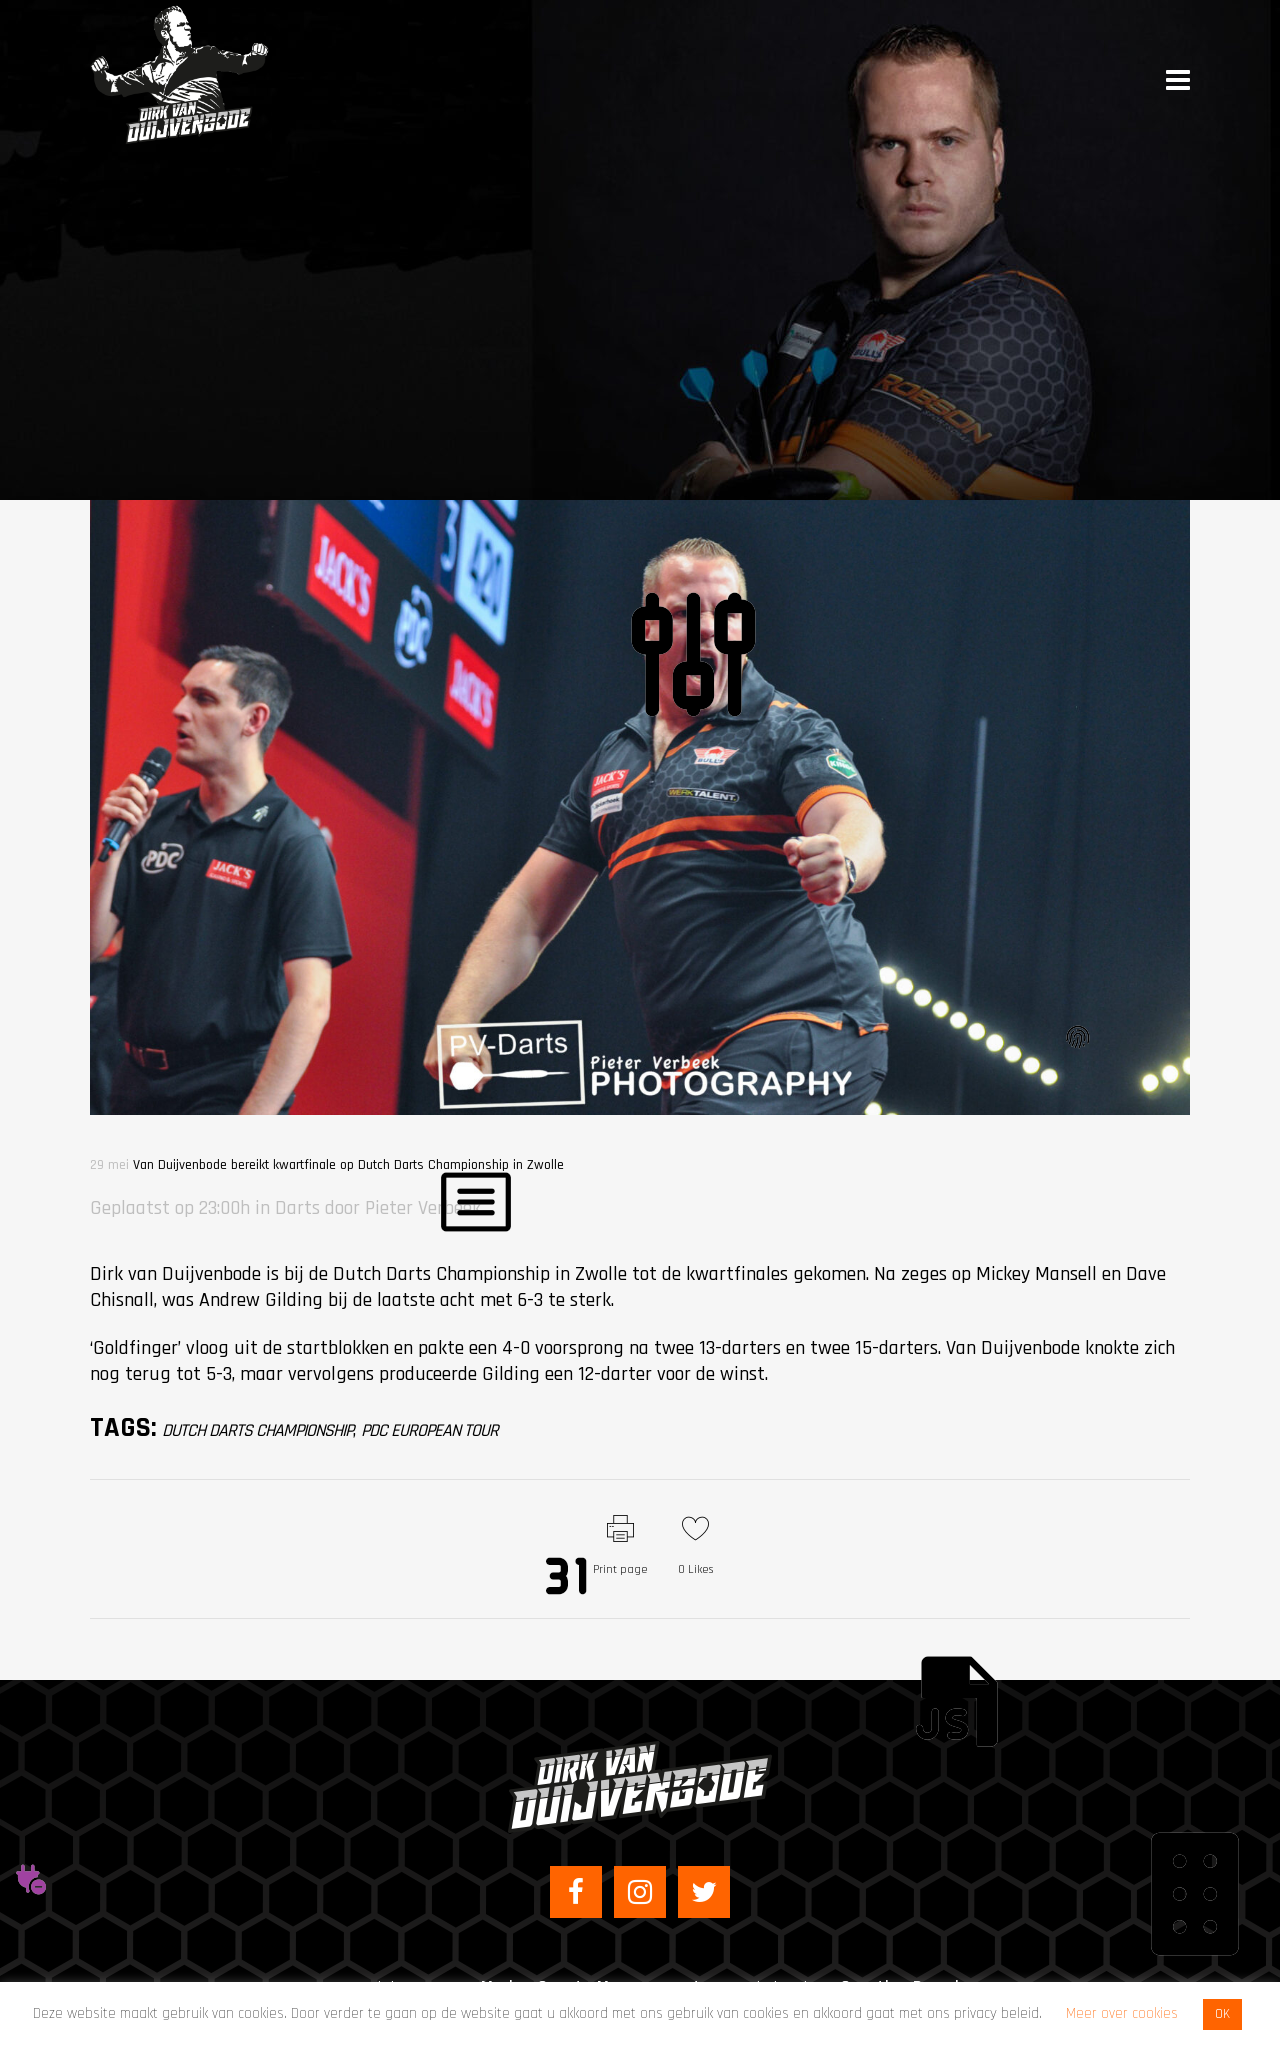 This screenshot has height=2047, width=1280. I want to click on indicates the 31st day of the month, so click(568, 1576).